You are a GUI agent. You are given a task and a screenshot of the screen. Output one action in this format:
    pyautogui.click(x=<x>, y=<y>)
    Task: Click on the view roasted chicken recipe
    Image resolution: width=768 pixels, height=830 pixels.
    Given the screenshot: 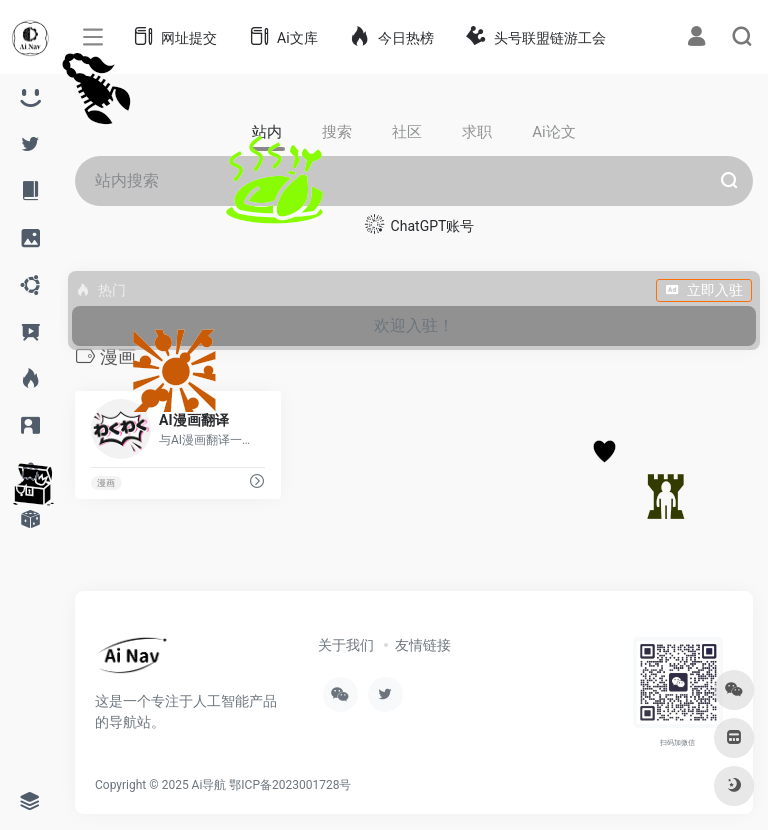 What is the action you would take?
    pyautogui.click(x=274, y=179)
    